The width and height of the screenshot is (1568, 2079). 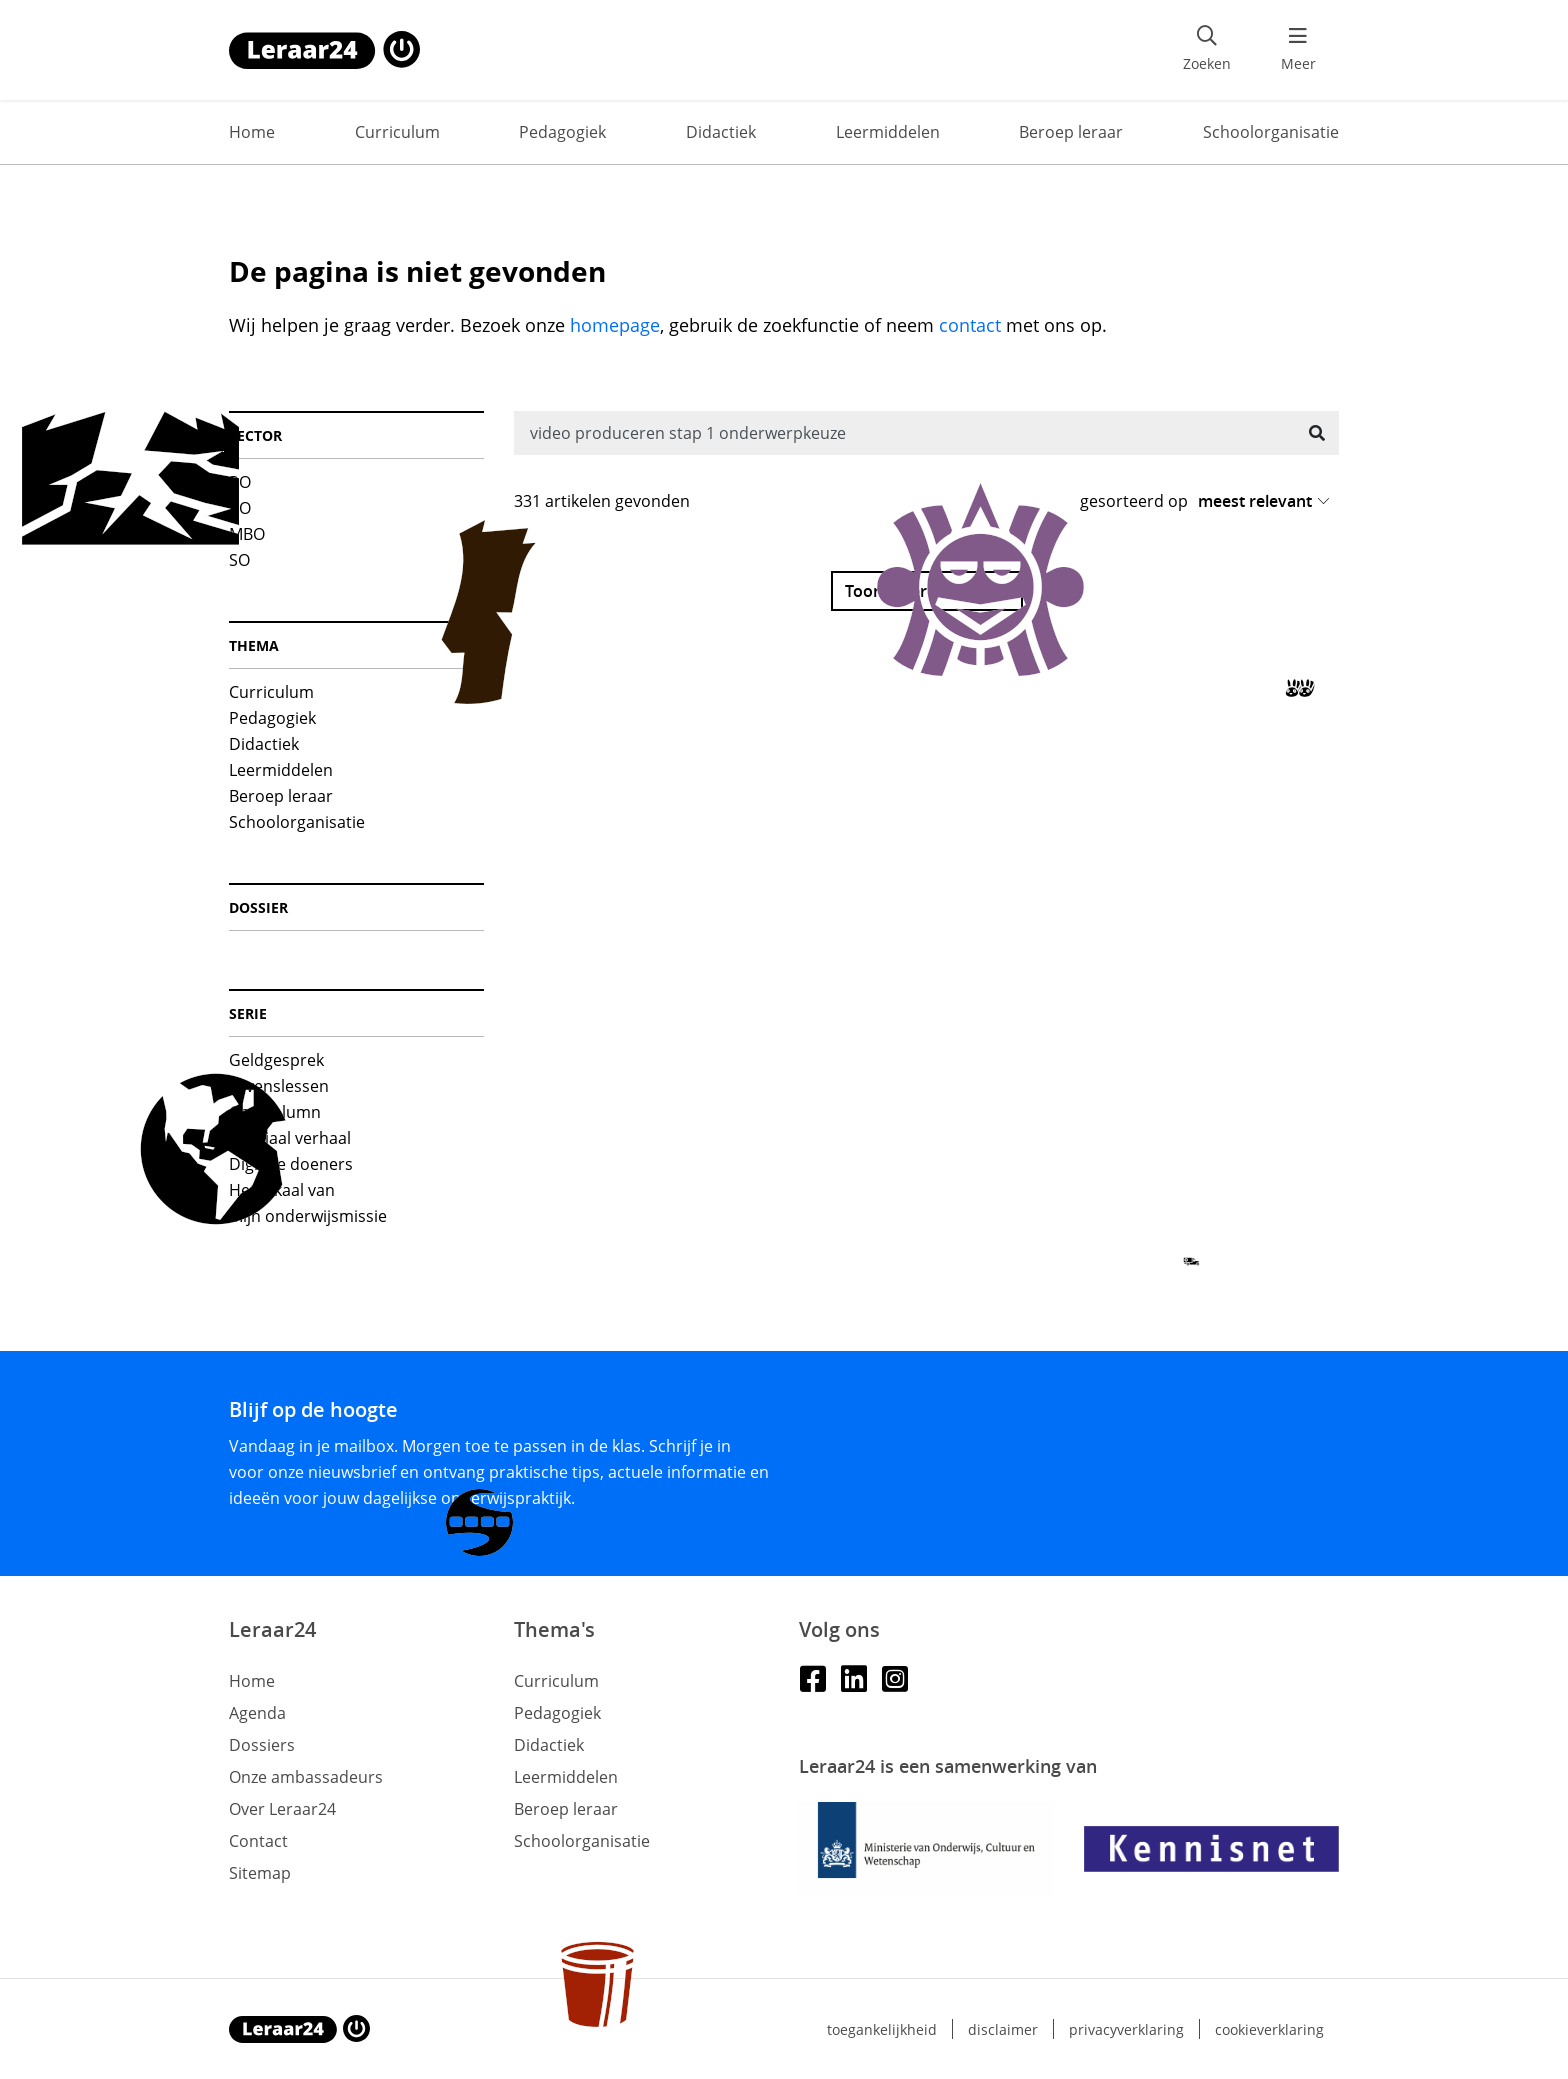 What do you see at coordinates (597, 1970) in the screenshot?
I see `empty trash or recycle bin` at bounding box center [597, 1970].